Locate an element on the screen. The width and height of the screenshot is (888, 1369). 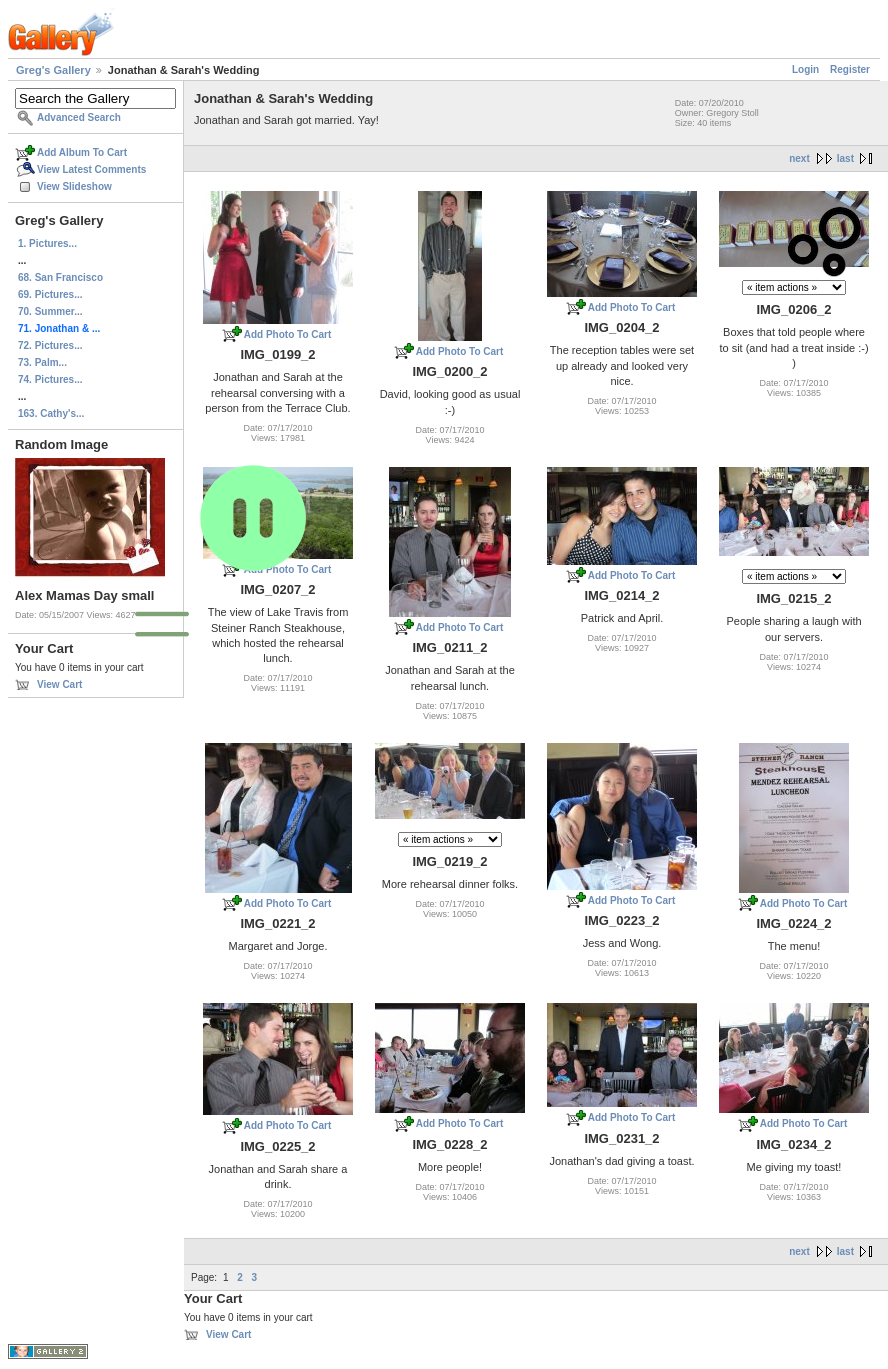
open navigation menu is located at coordinates (162, 623).